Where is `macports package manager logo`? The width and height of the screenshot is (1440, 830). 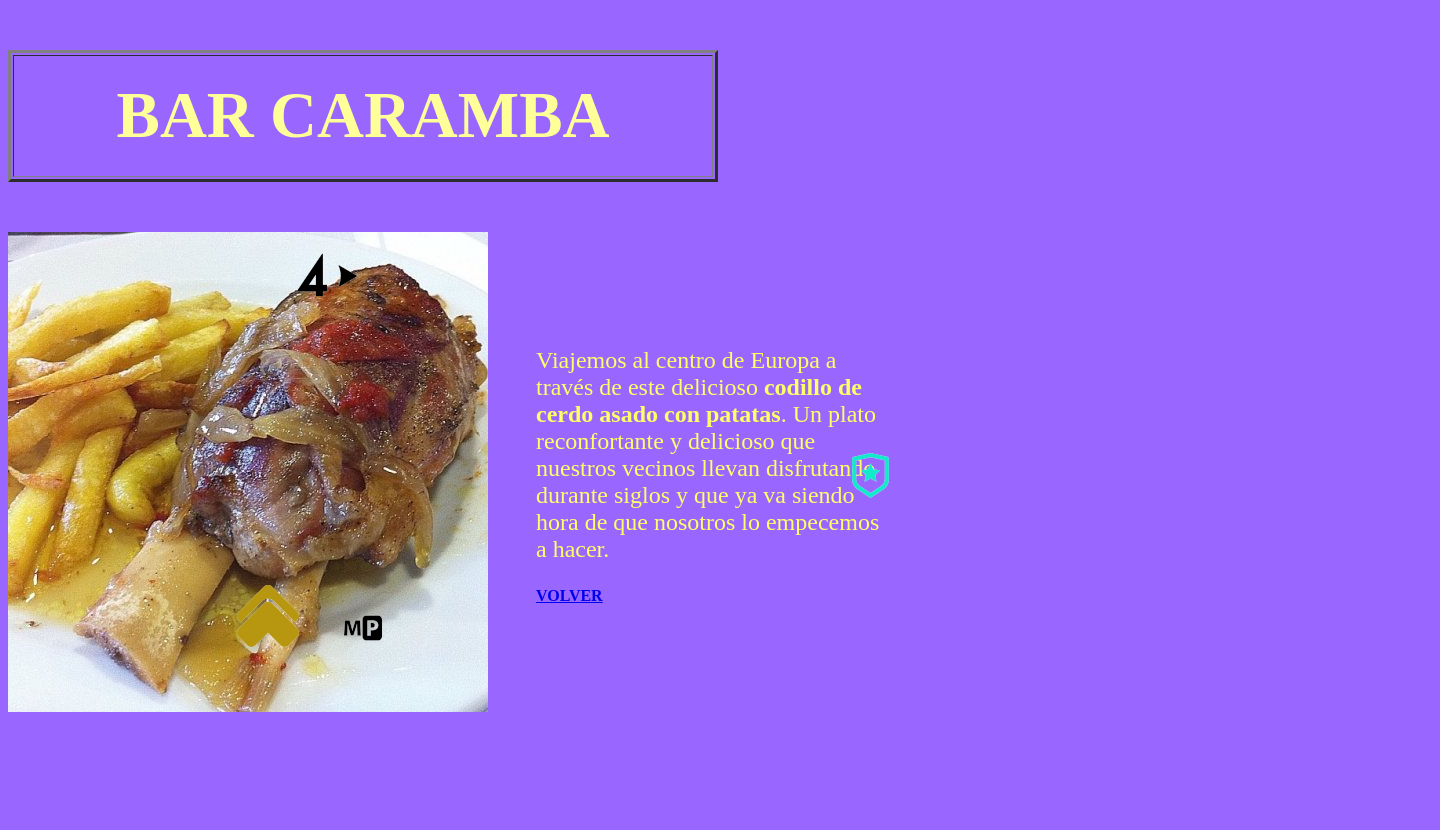 macports package manager logo is located at coordinates (363, 628).